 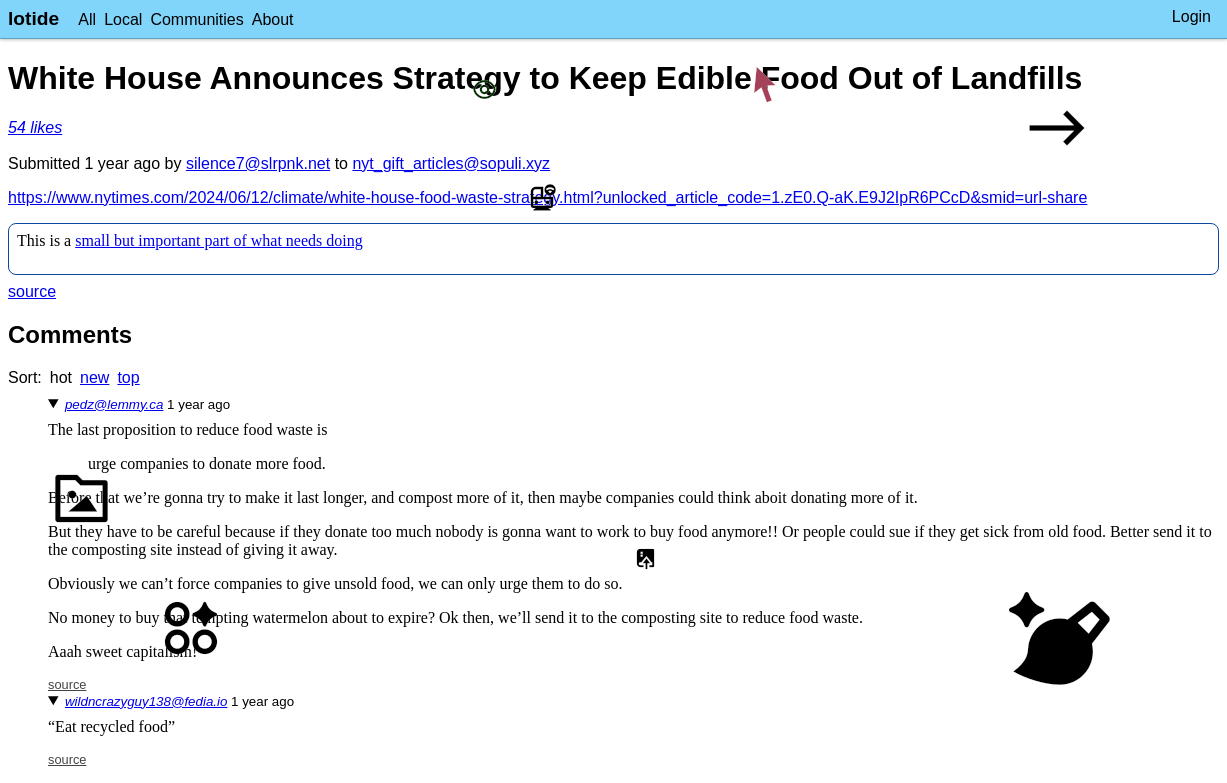 I want to click on activate AI-powered brush or painting tool, so click(x=1062, y=645).